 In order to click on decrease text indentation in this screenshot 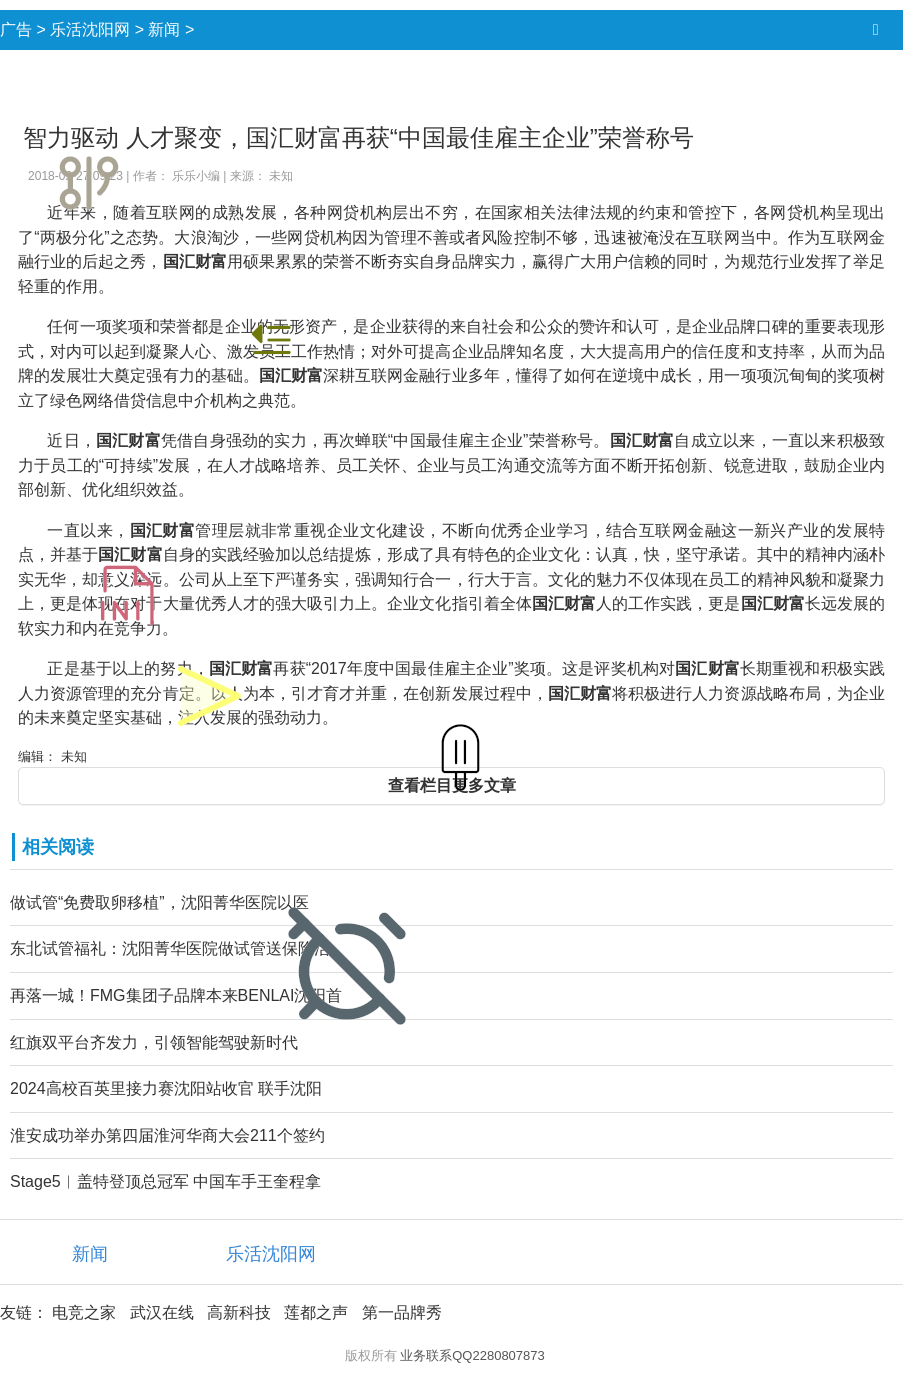, I will do `click(272, 340)`.